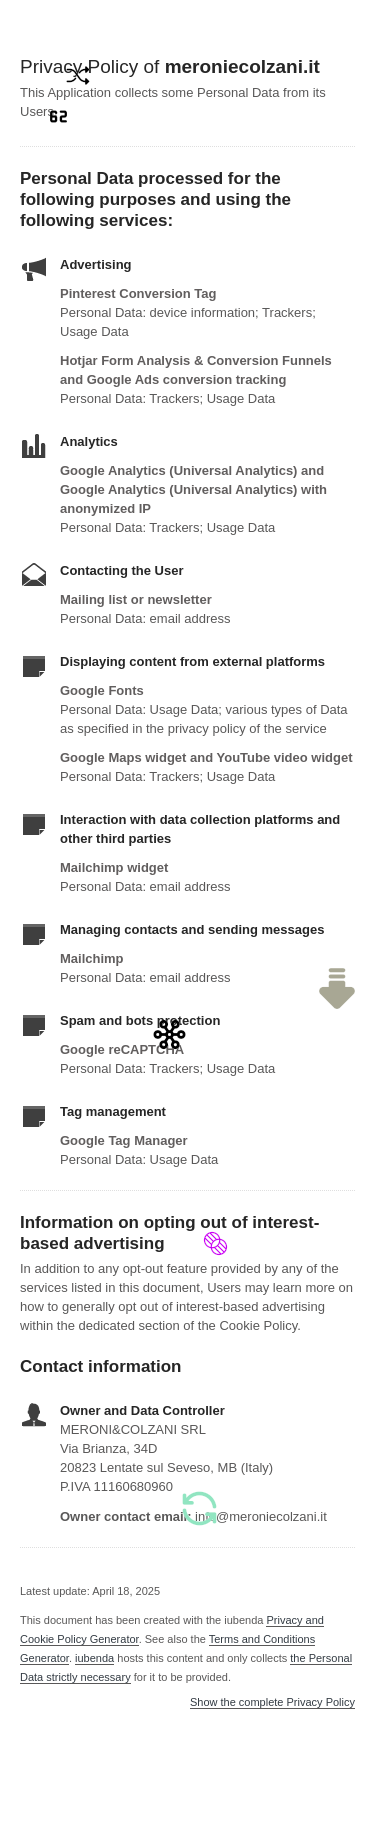 The image size is (375, 1841). What do you see at coordinates (337, 989) in the screenshot?
I see `download file with queue` at bounding box center [337, 989].